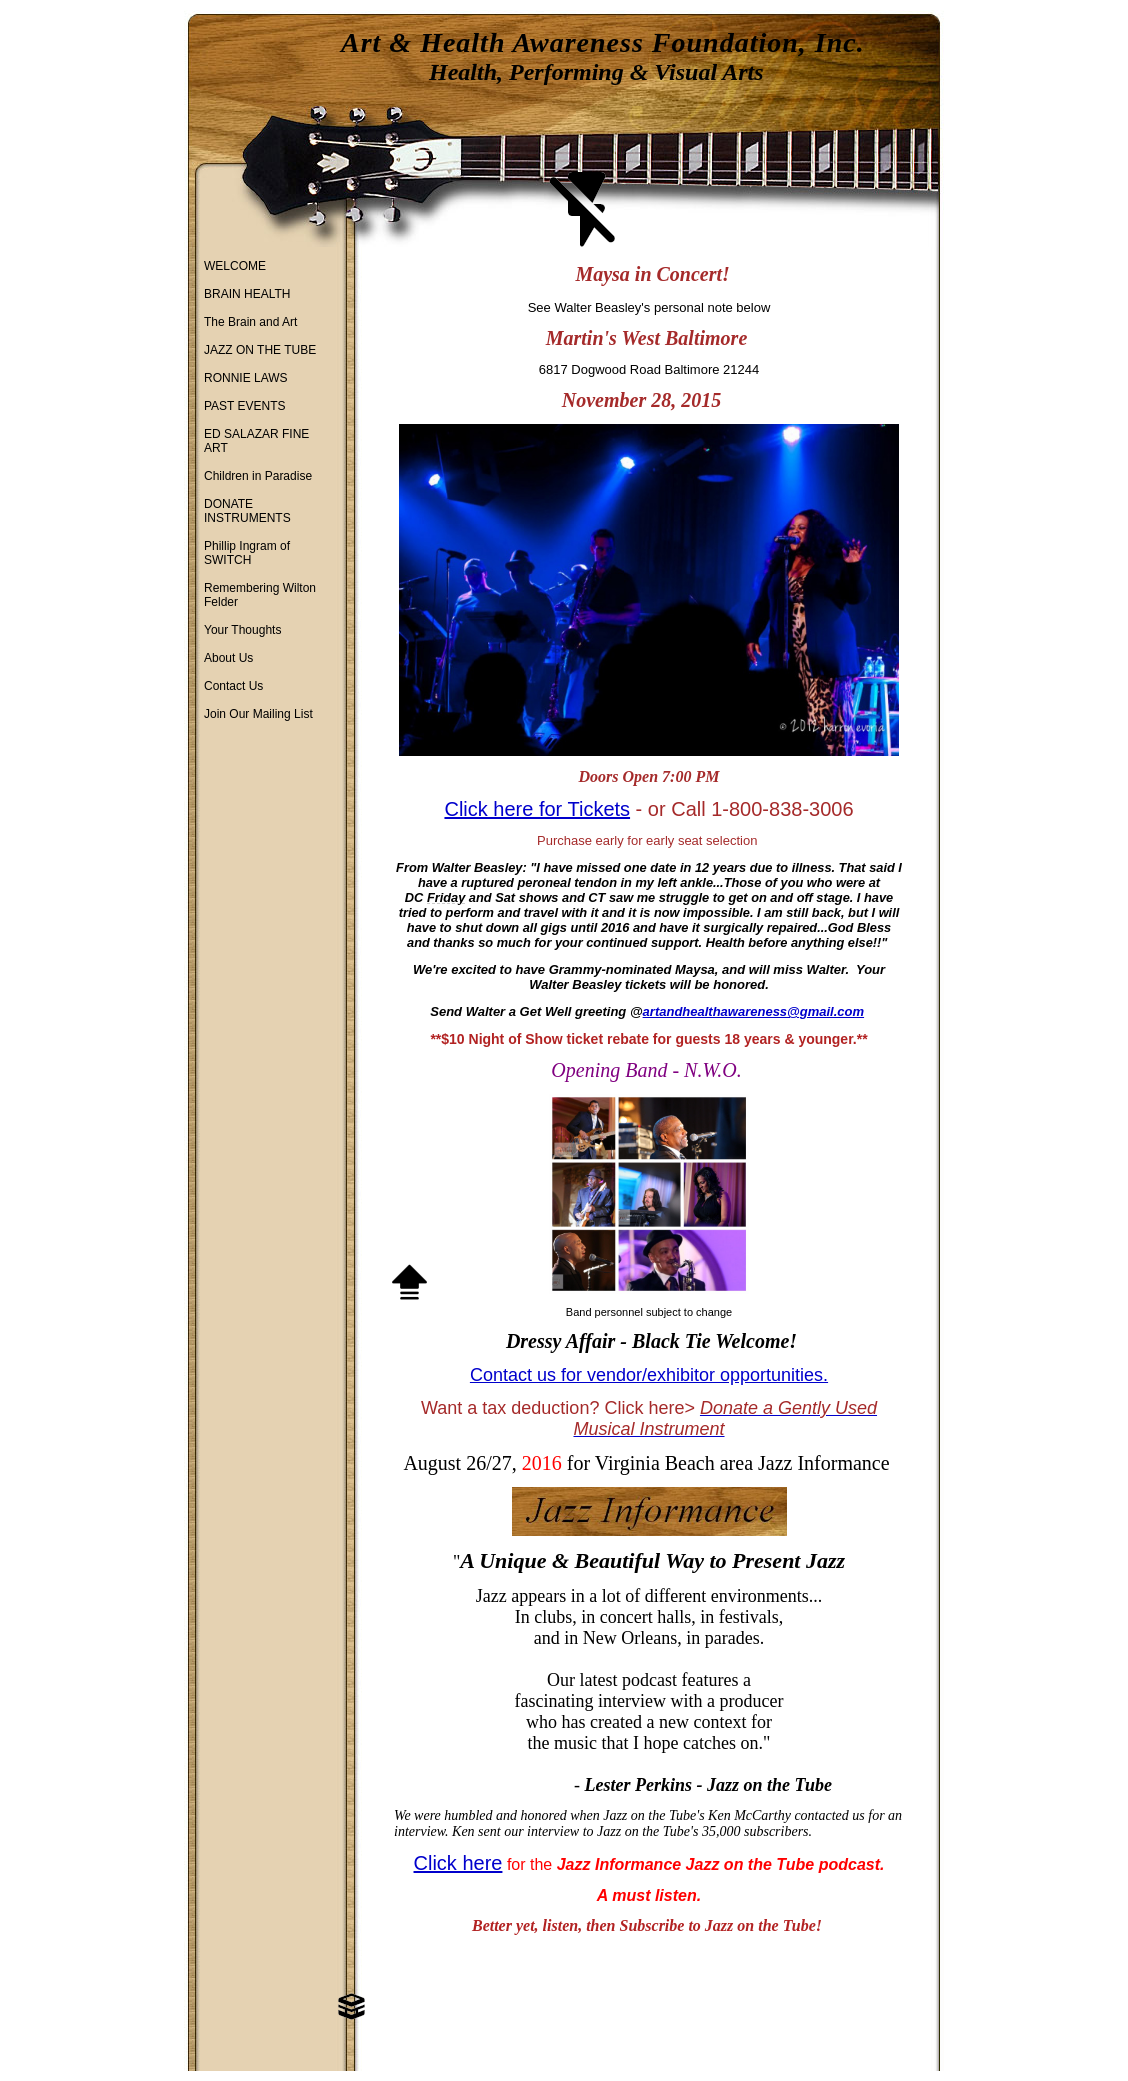 The width and height of the screenshot is (1128, 2081). What do you see at coordinates (351, 2006) in the screenshot?
I see `access islamic prayer times or qibla direction` at bounding box center [351, 2006].